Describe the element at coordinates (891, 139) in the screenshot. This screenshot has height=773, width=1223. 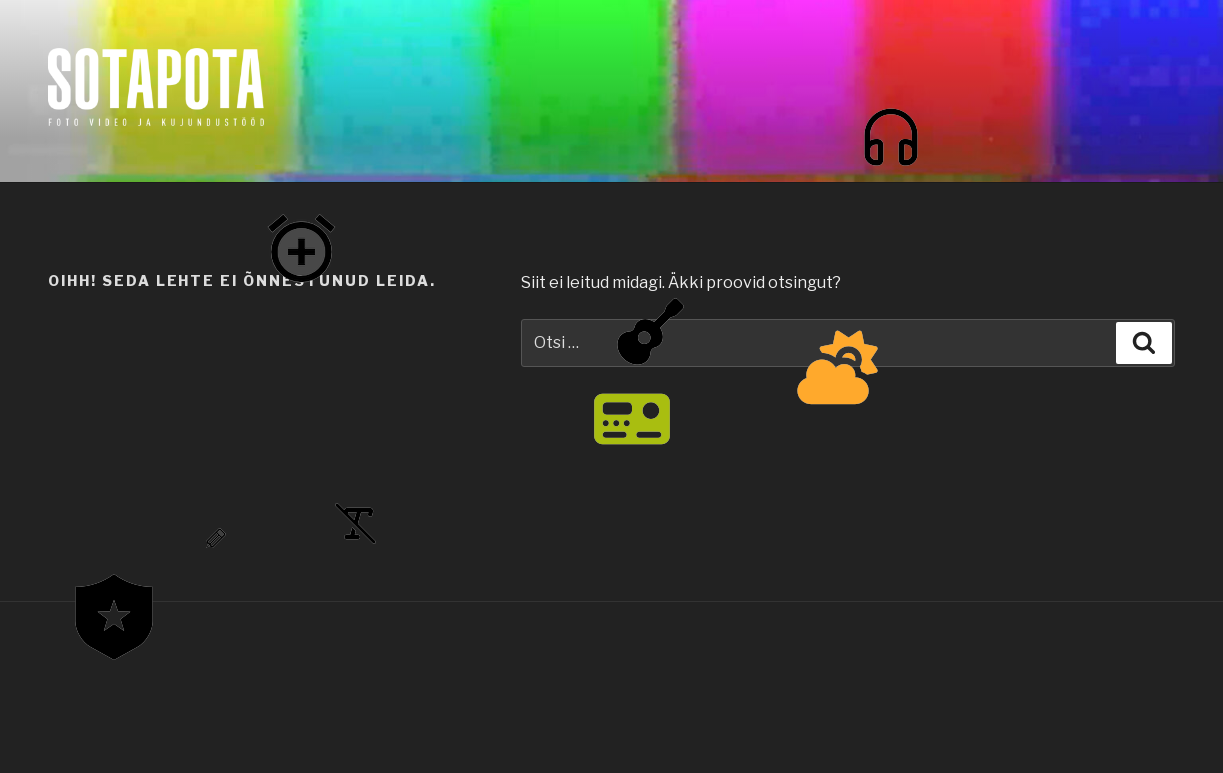
I see `access audio or music playback` at that location.